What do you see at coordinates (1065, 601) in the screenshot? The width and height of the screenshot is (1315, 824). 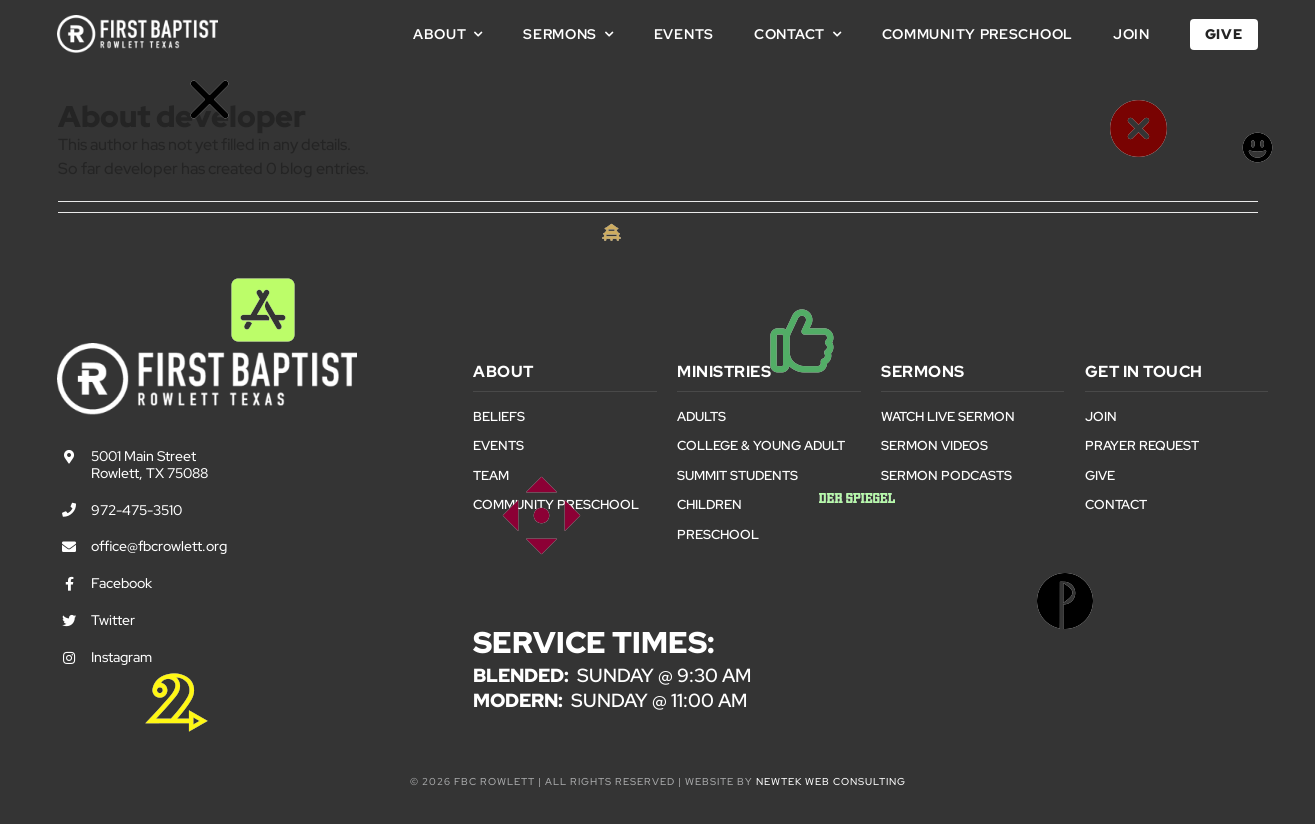 I see `PurgeCSS logo - a CSS optimization tool` at bounding box center [1065, 601].